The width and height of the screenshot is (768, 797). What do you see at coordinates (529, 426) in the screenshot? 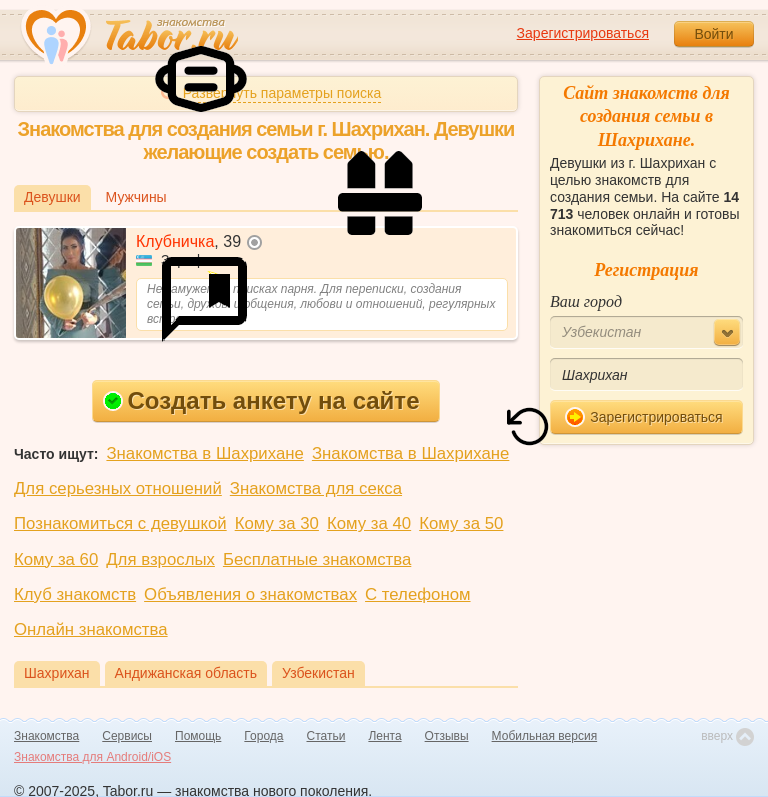
I see `undo last action` at bounding box center [529, 426].